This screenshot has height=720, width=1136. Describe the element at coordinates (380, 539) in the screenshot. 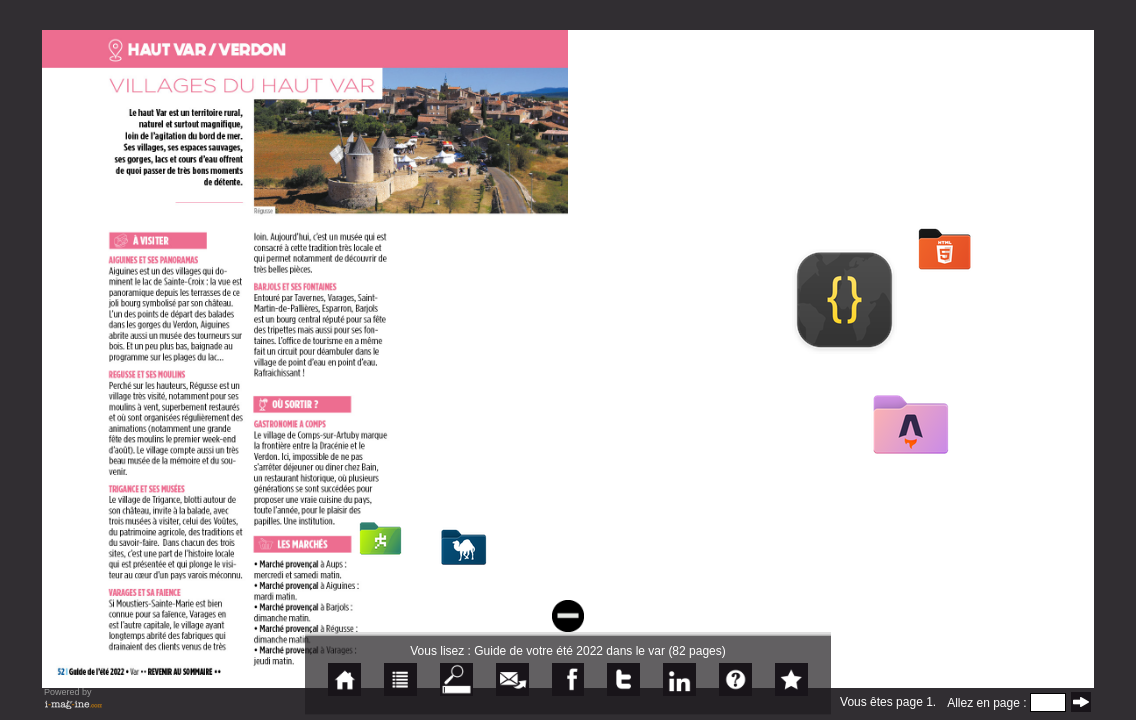

I see `open your GameJolt games folder` at that location.